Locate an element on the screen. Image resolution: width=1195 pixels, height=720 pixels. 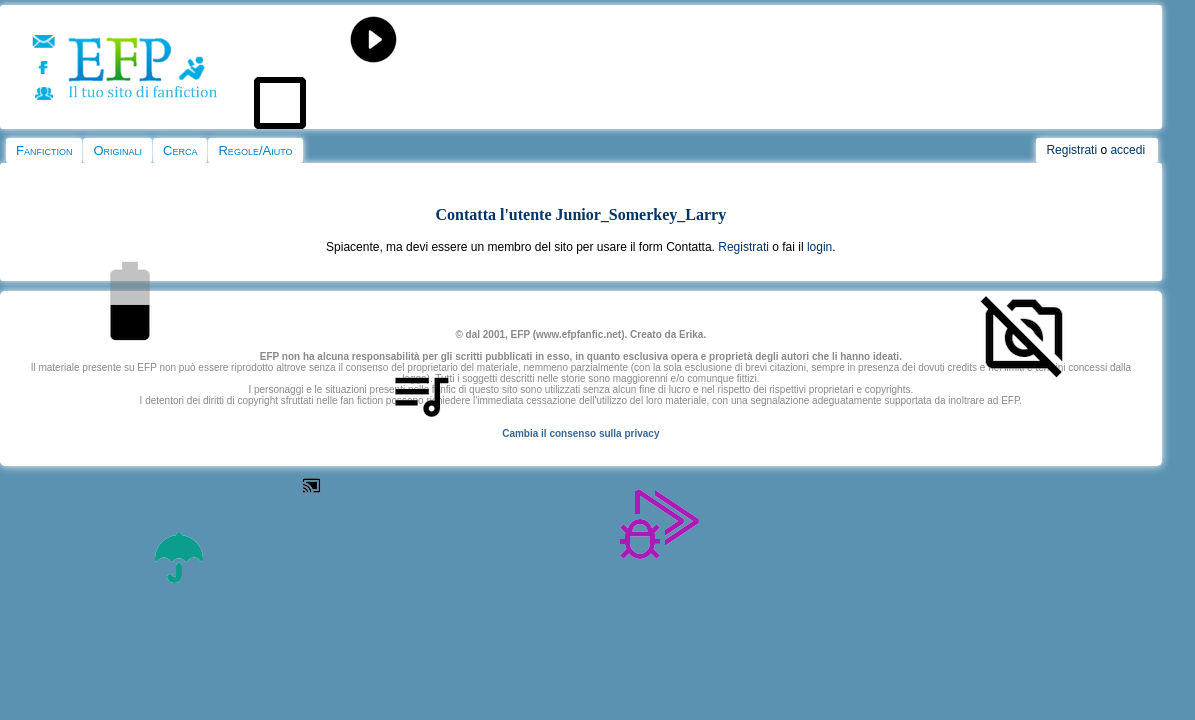
photography not allowed in this area is located at coordinates (1024, 334).